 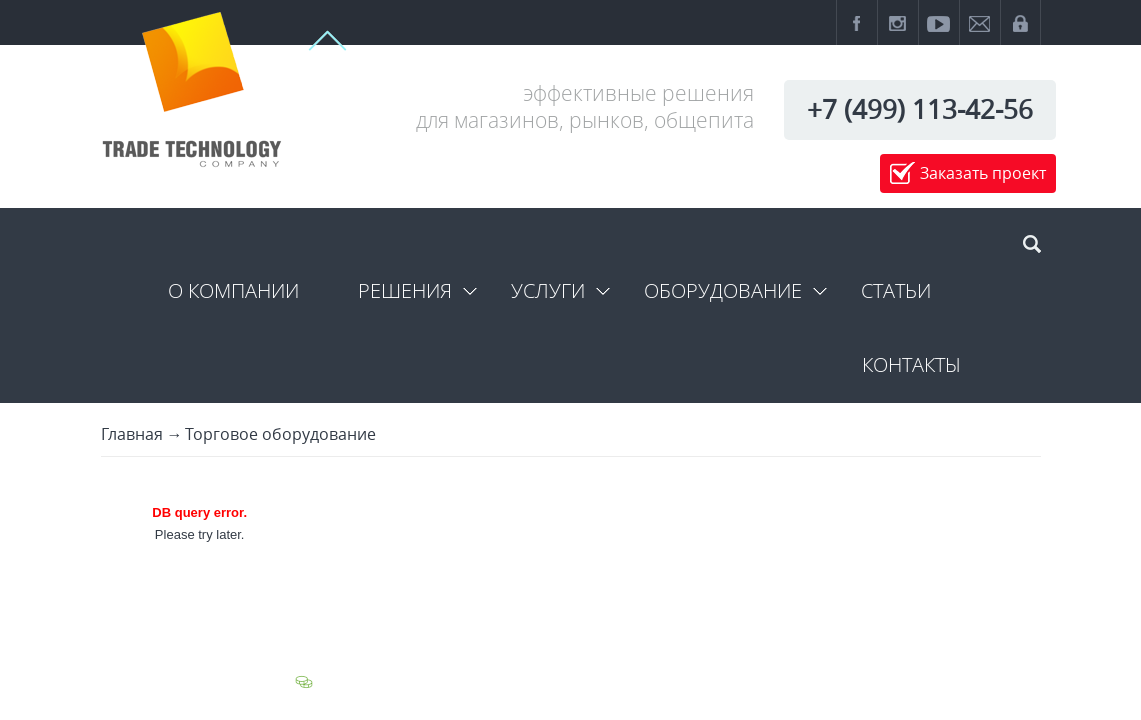 I want to click on view your coin balance or currency, so click(x=304, y=682).